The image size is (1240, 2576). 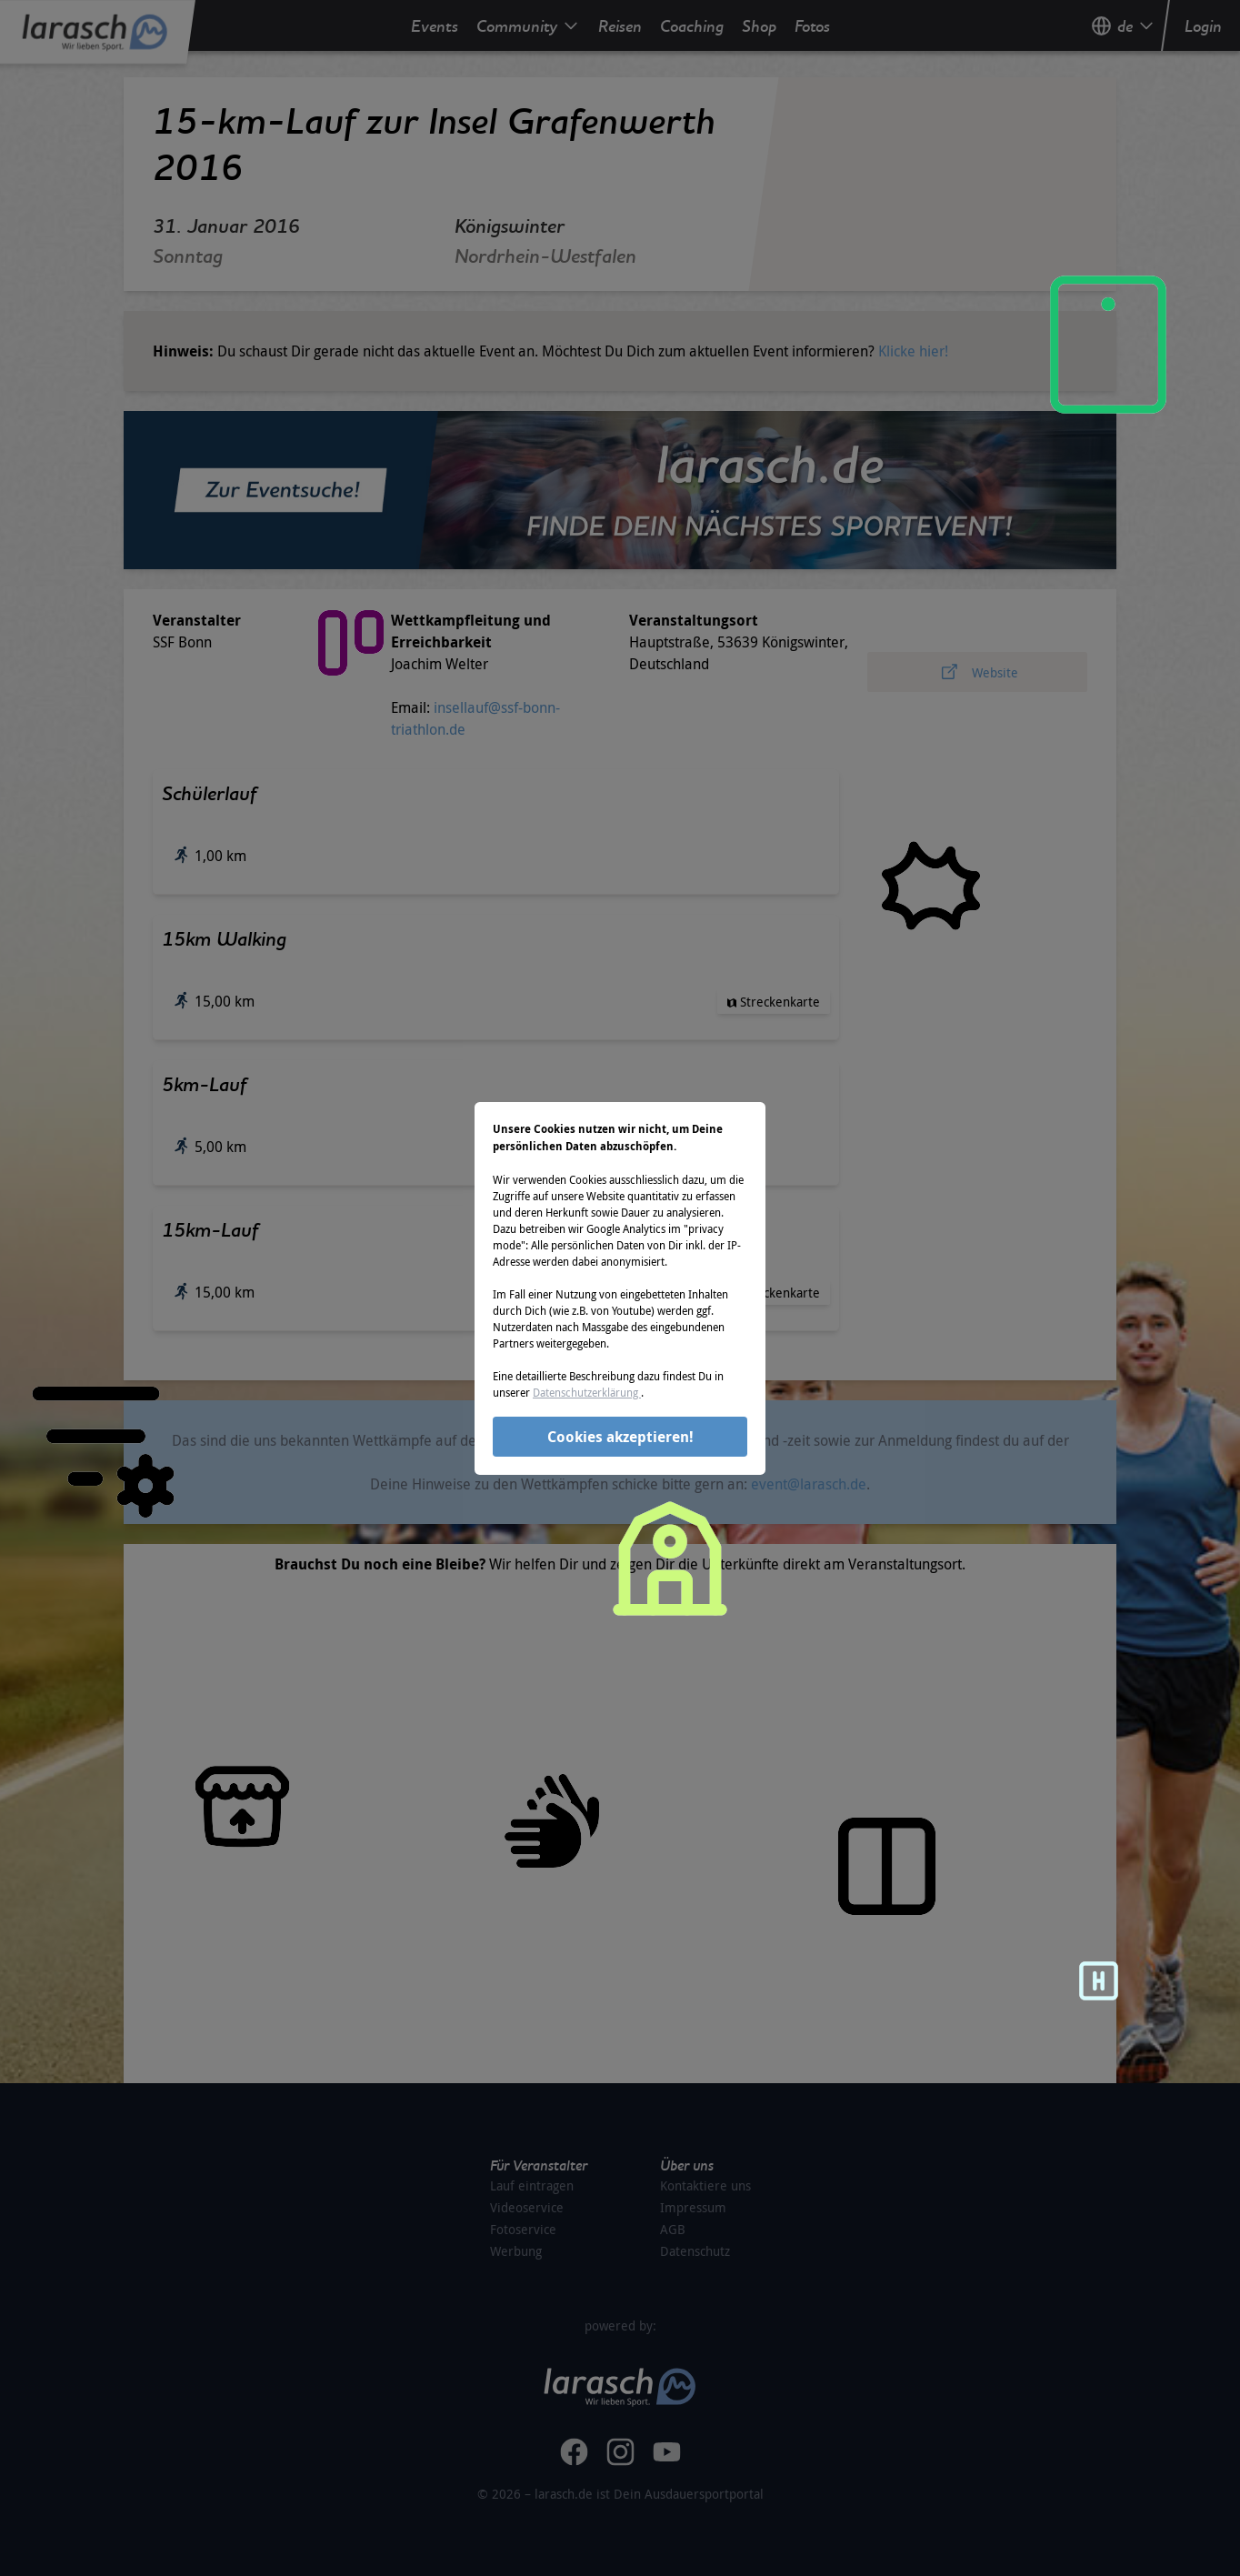 What do you see at coordinates (1108, 345) in the screenshot?
I see `tablet device with front-facing camera` at bounding box center [1108, 345].